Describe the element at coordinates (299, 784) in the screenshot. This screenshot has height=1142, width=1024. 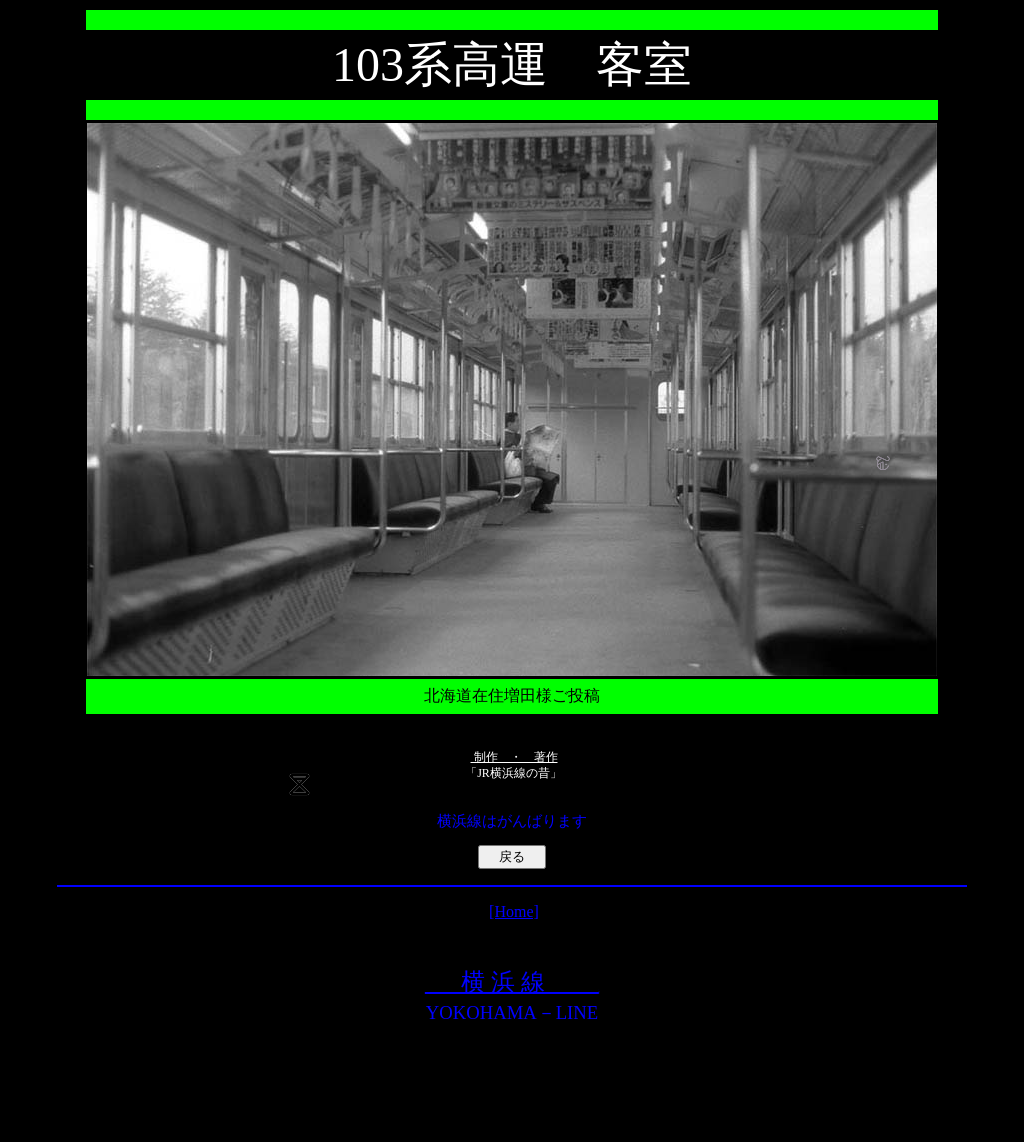
I see `indicates high time remaining or early stage of a process` at that location.